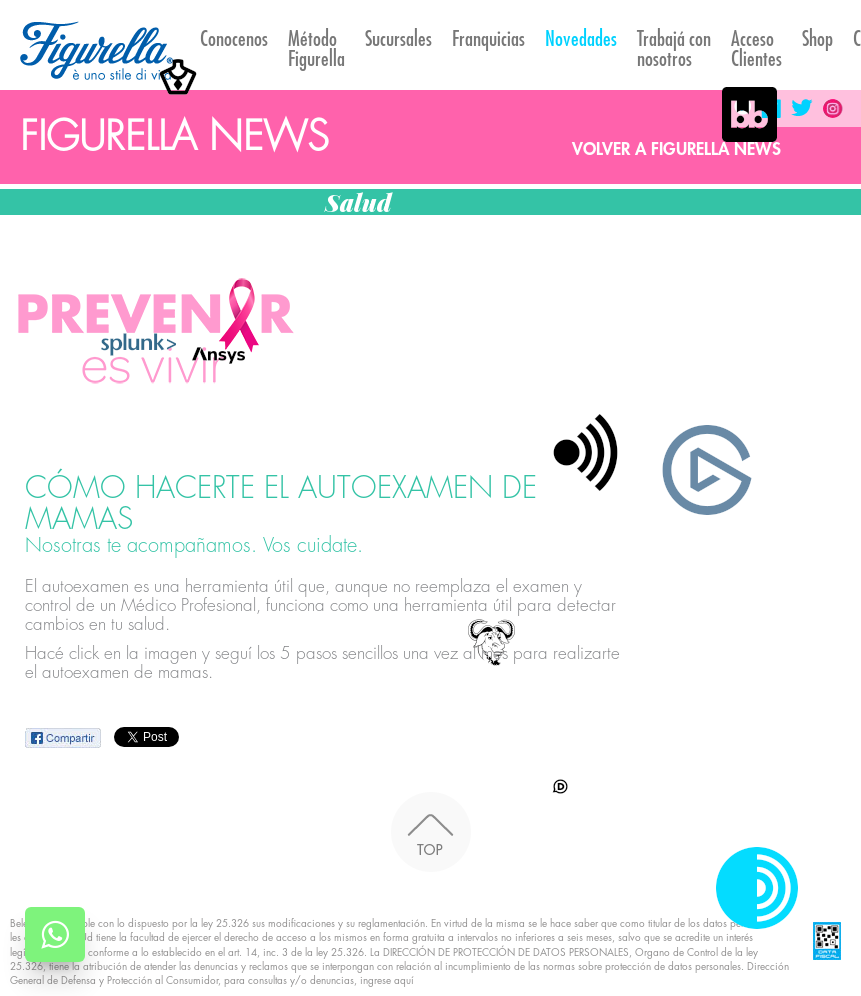 This screenshot has width=861, height=996. Describe the element at coordinates (585, 452) in the screenshot. I see `visit wikiquote website` at that location.